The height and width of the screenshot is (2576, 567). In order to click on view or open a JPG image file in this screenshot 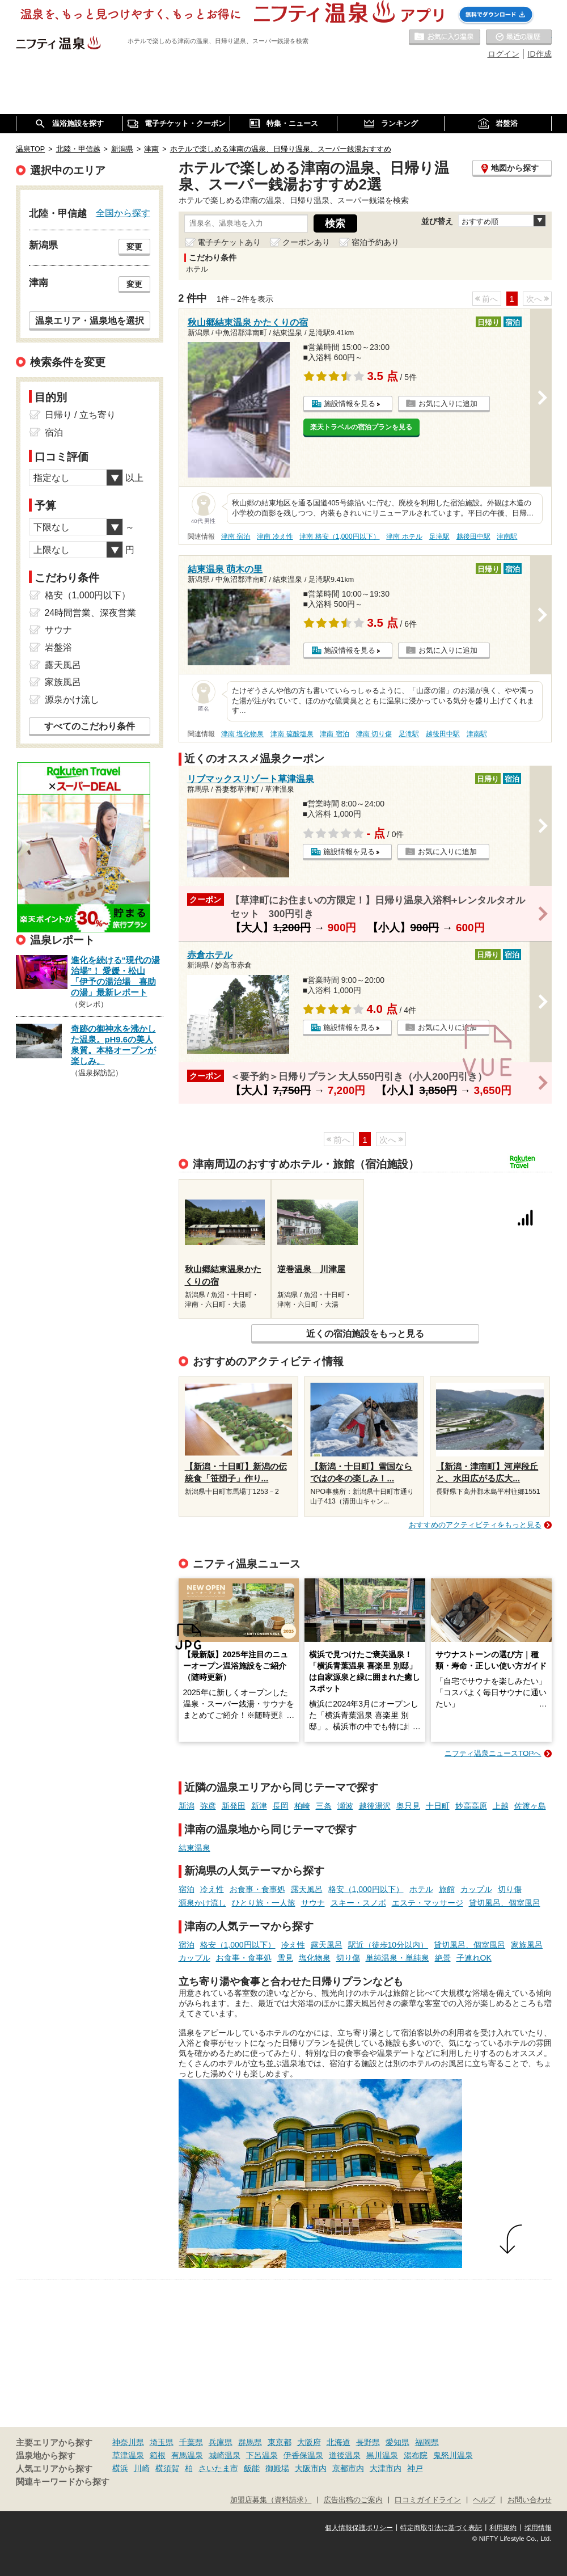, I will do `click(189, 1637)`.